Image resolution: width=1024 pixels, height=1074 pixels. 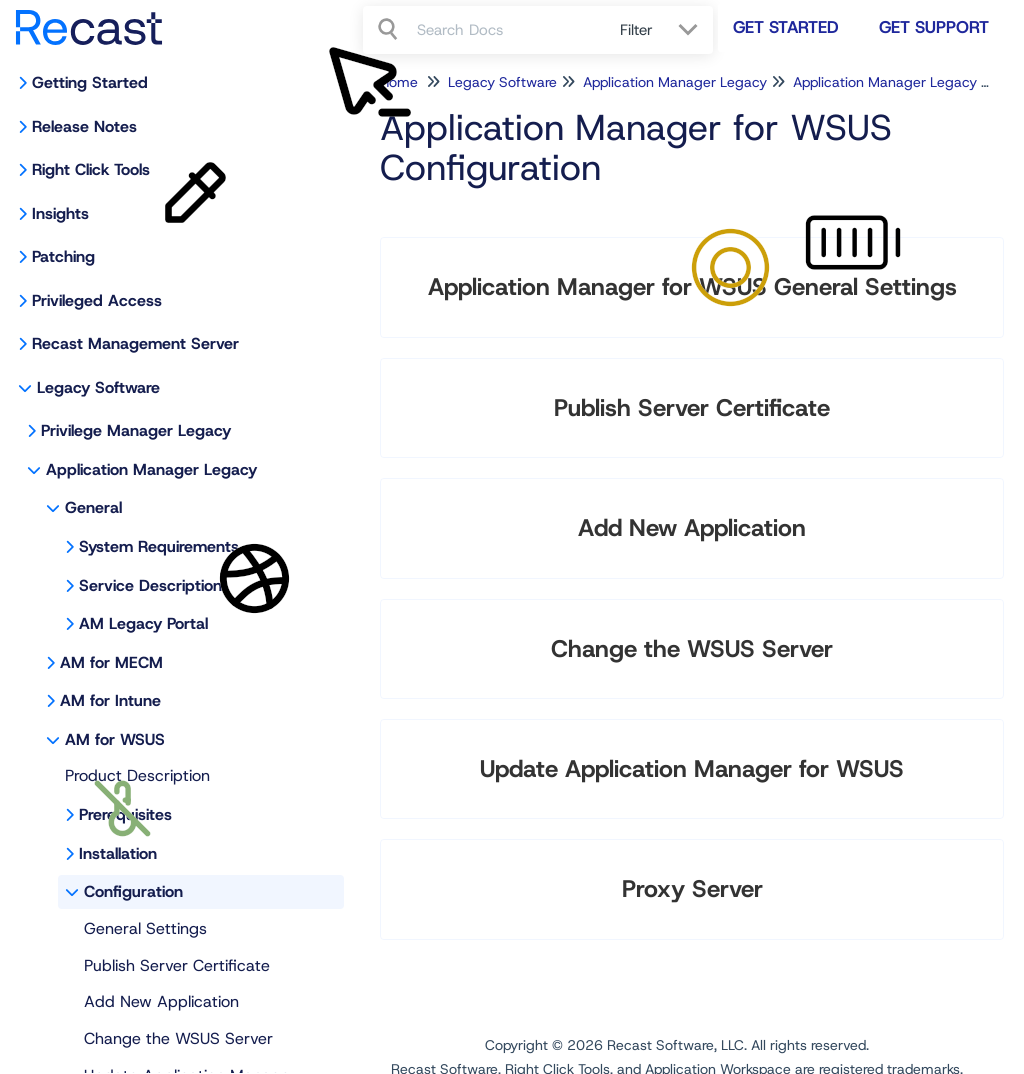 What do you see at coordinates (254, 578) in the screenshot?
I see `visit dribbble profile or portfolio` at bounding box center [254, 578].